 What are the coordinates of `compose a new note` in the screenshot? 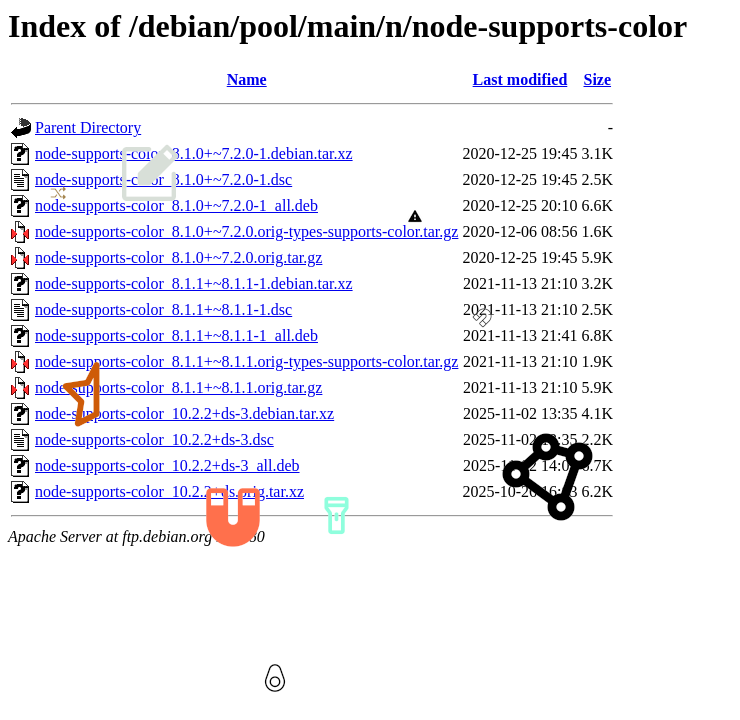 It's located at (149, 174).